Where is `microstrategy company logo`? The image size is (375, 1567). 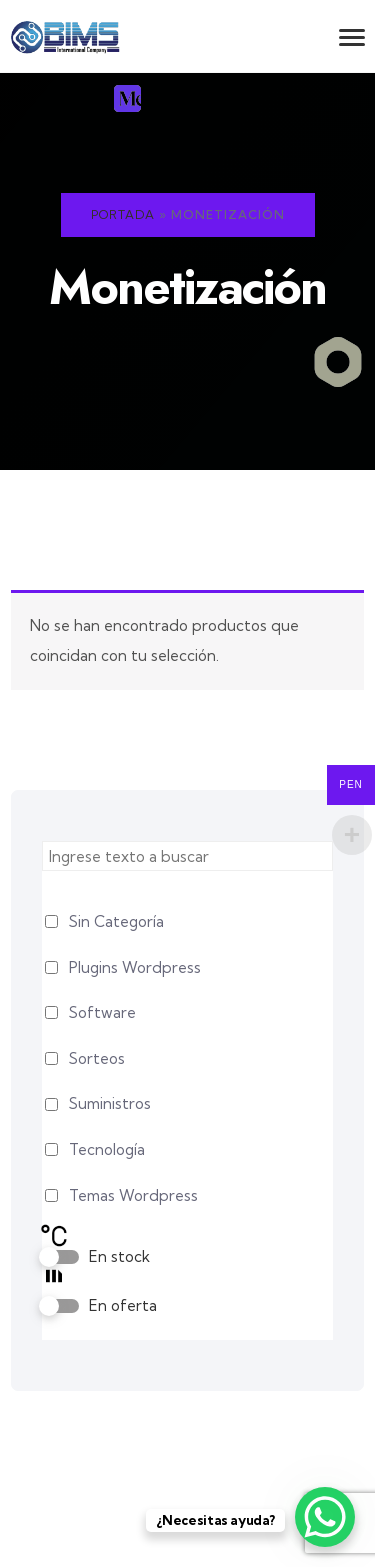 microstrategy company logo is located at coordinates (54, 1276).